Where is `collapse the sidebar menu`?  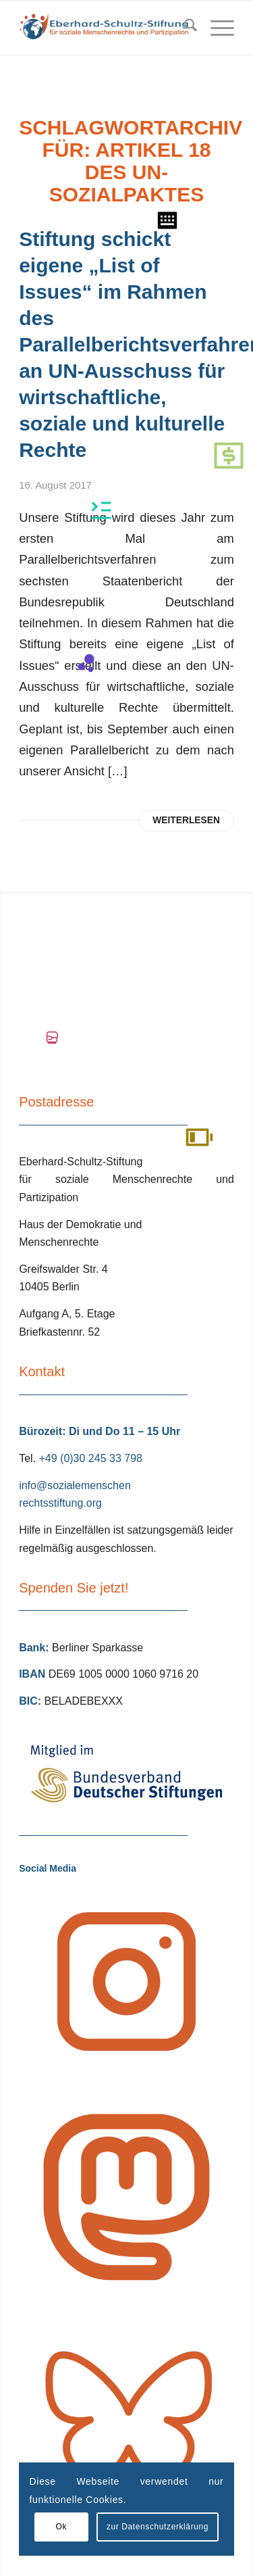
collapse the sidebar menu is located at coordinates (101, 510).